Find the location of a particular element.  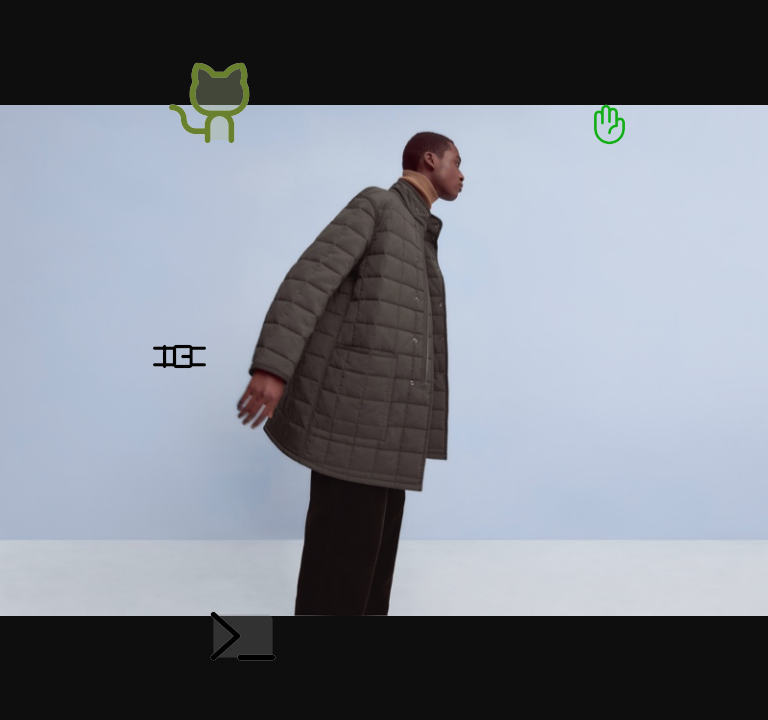

stop or pause an action is located at coordinates (609, 124).